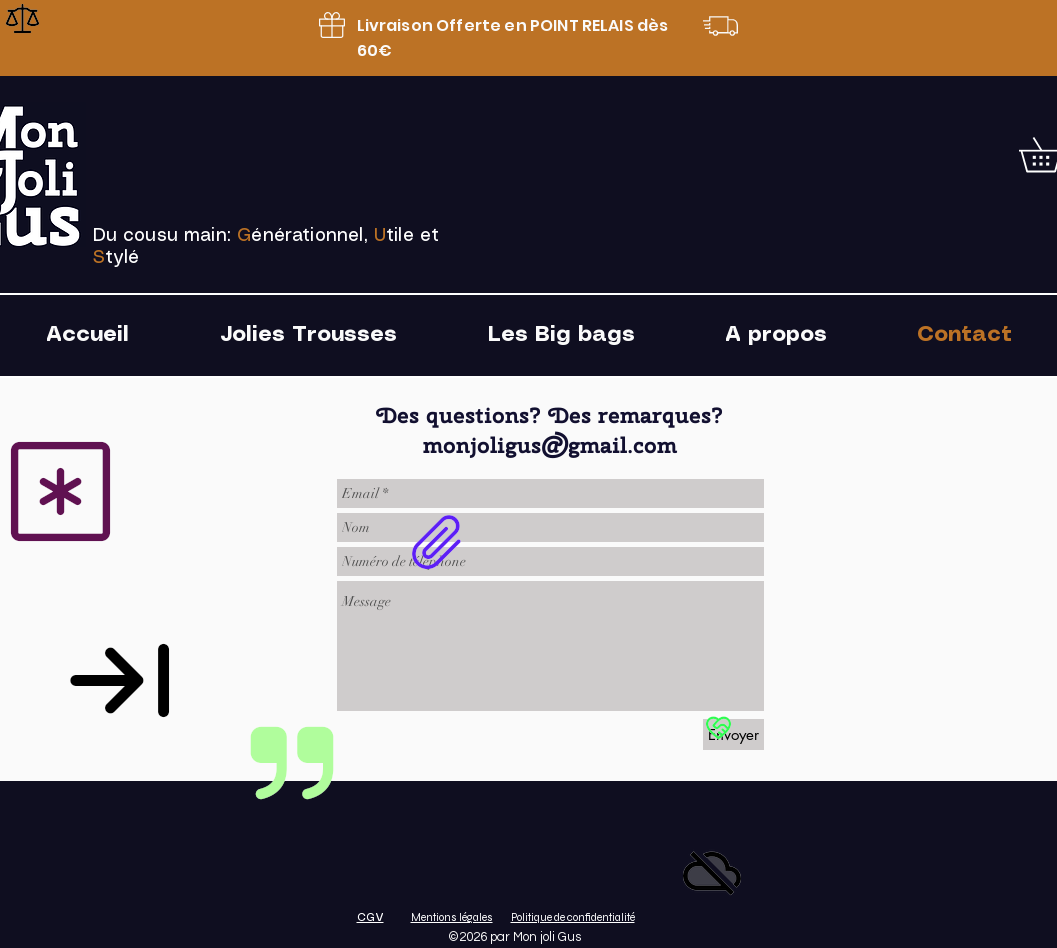 This screenshot has width=1057, height=948. I want to click on move item to the end of a list, so click(121, 680).